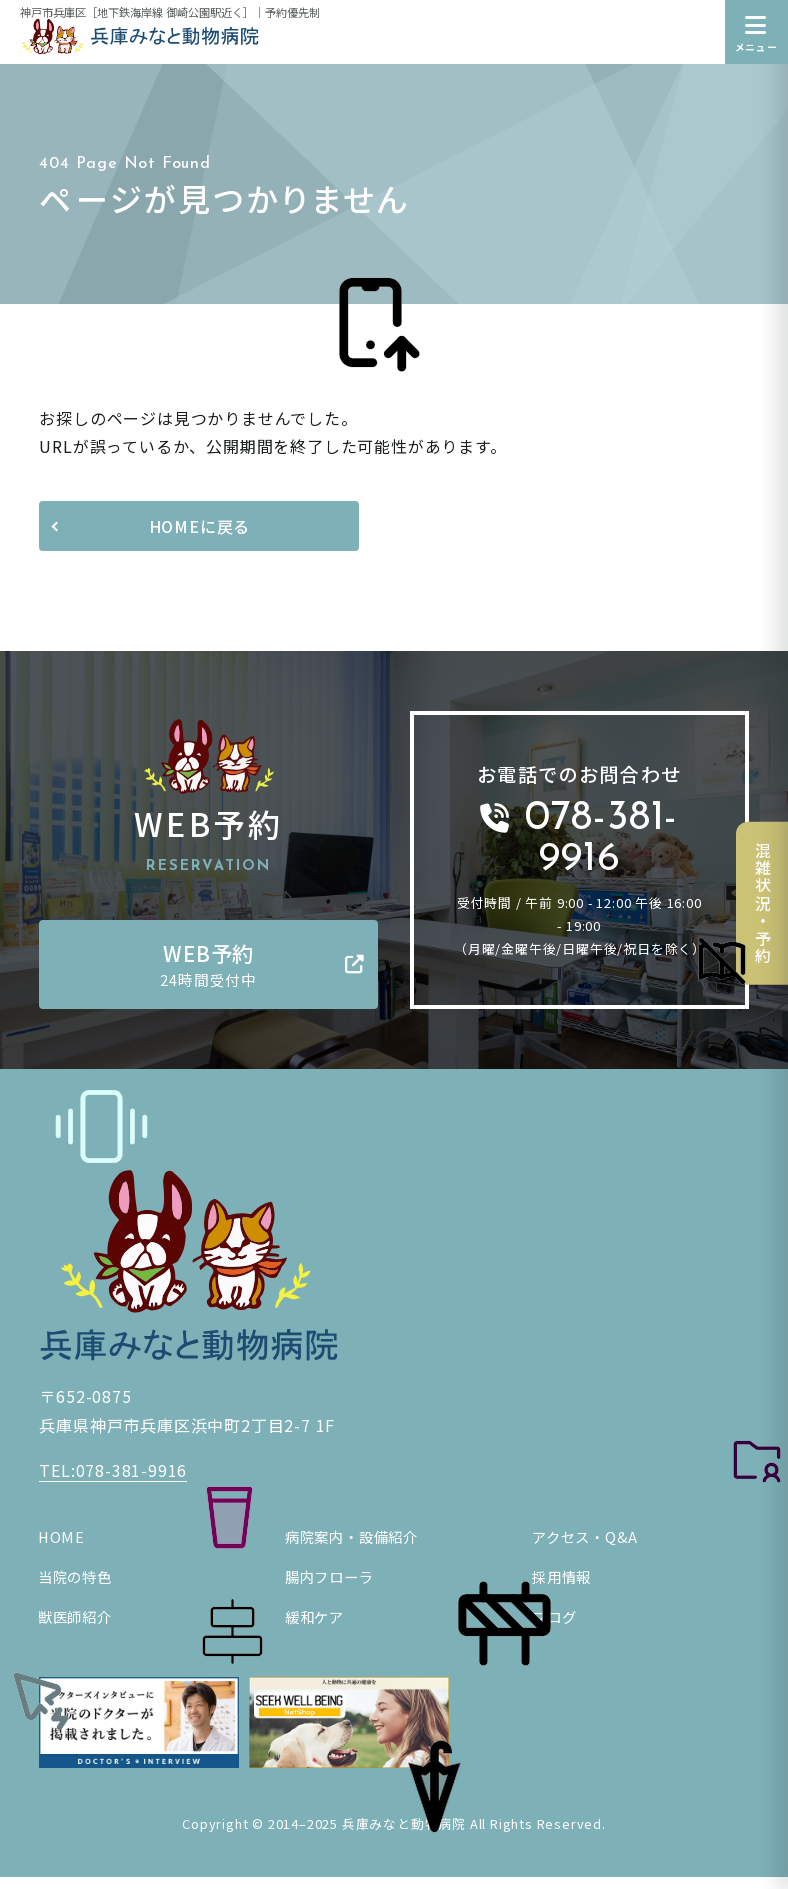  What do you see at coordinates (101, 1126) in the screenshot?
I see `toggle vibrate mode on device` at bounding box center [101, 1126].